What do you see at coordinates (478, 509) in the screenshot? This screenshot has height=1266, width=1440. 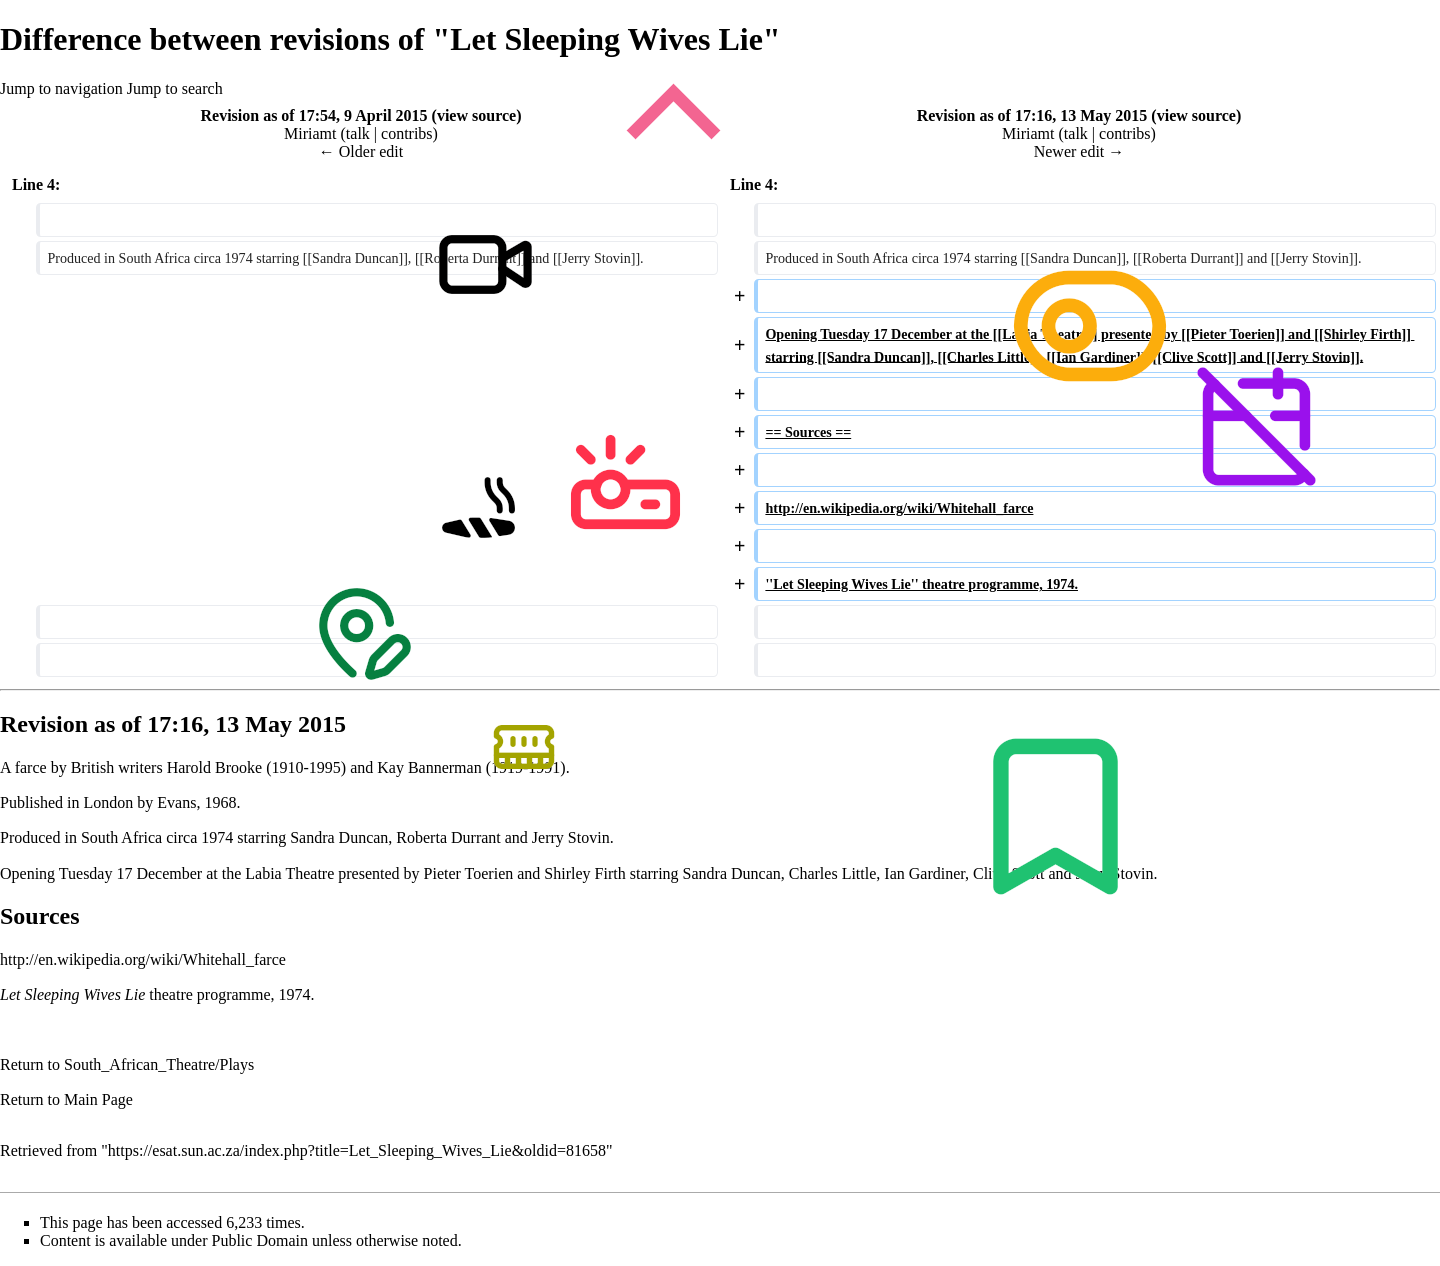 I see `indicates cannabis or smoking-related content` at bounding box center [478, 509].